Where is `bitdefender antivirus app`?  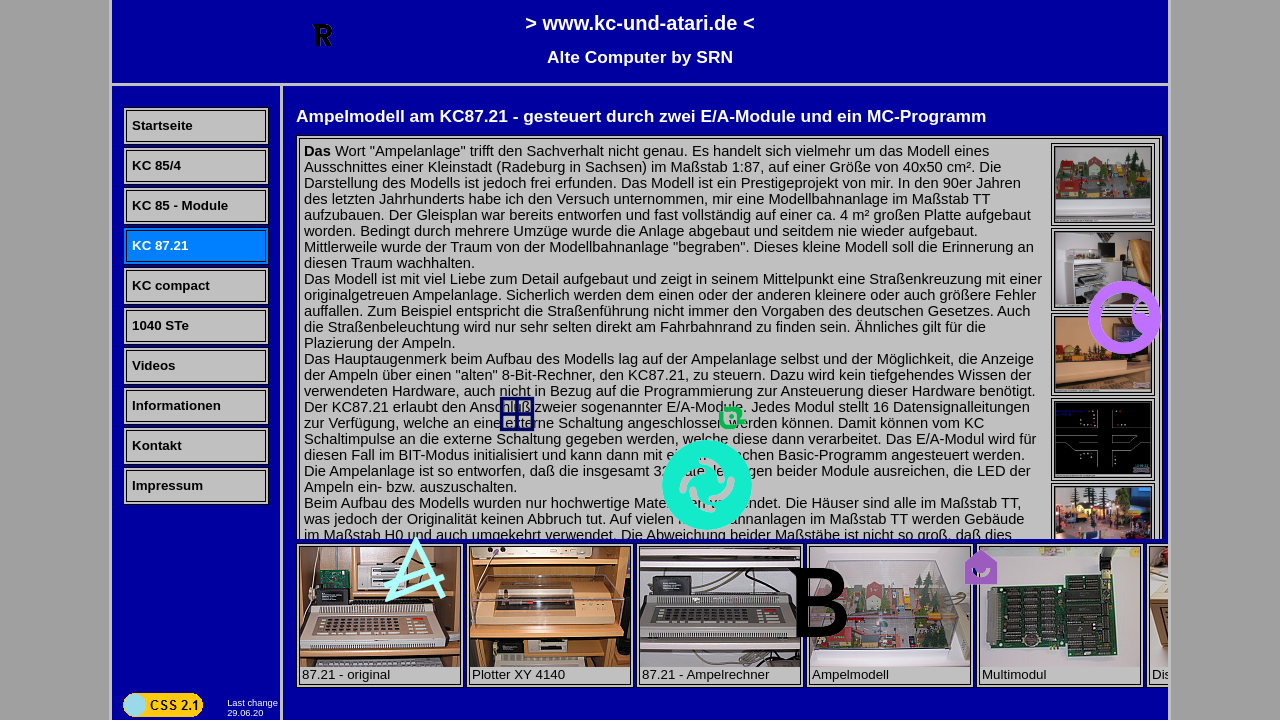
bitdefender antivirus app is located at coordinates (817, 602).